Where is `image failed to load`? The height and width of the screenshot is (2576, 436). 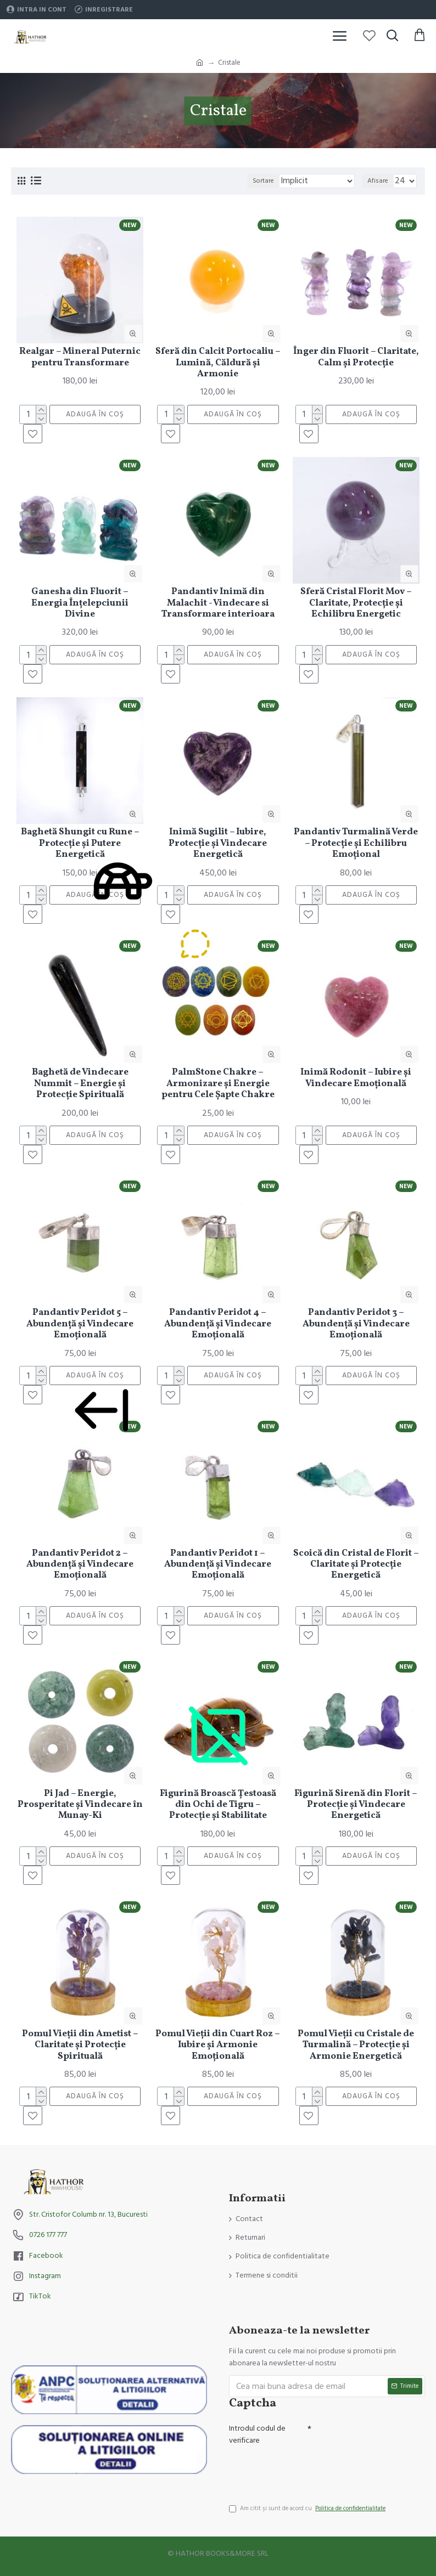
image failed to load is located at coordinates (218, 1736).